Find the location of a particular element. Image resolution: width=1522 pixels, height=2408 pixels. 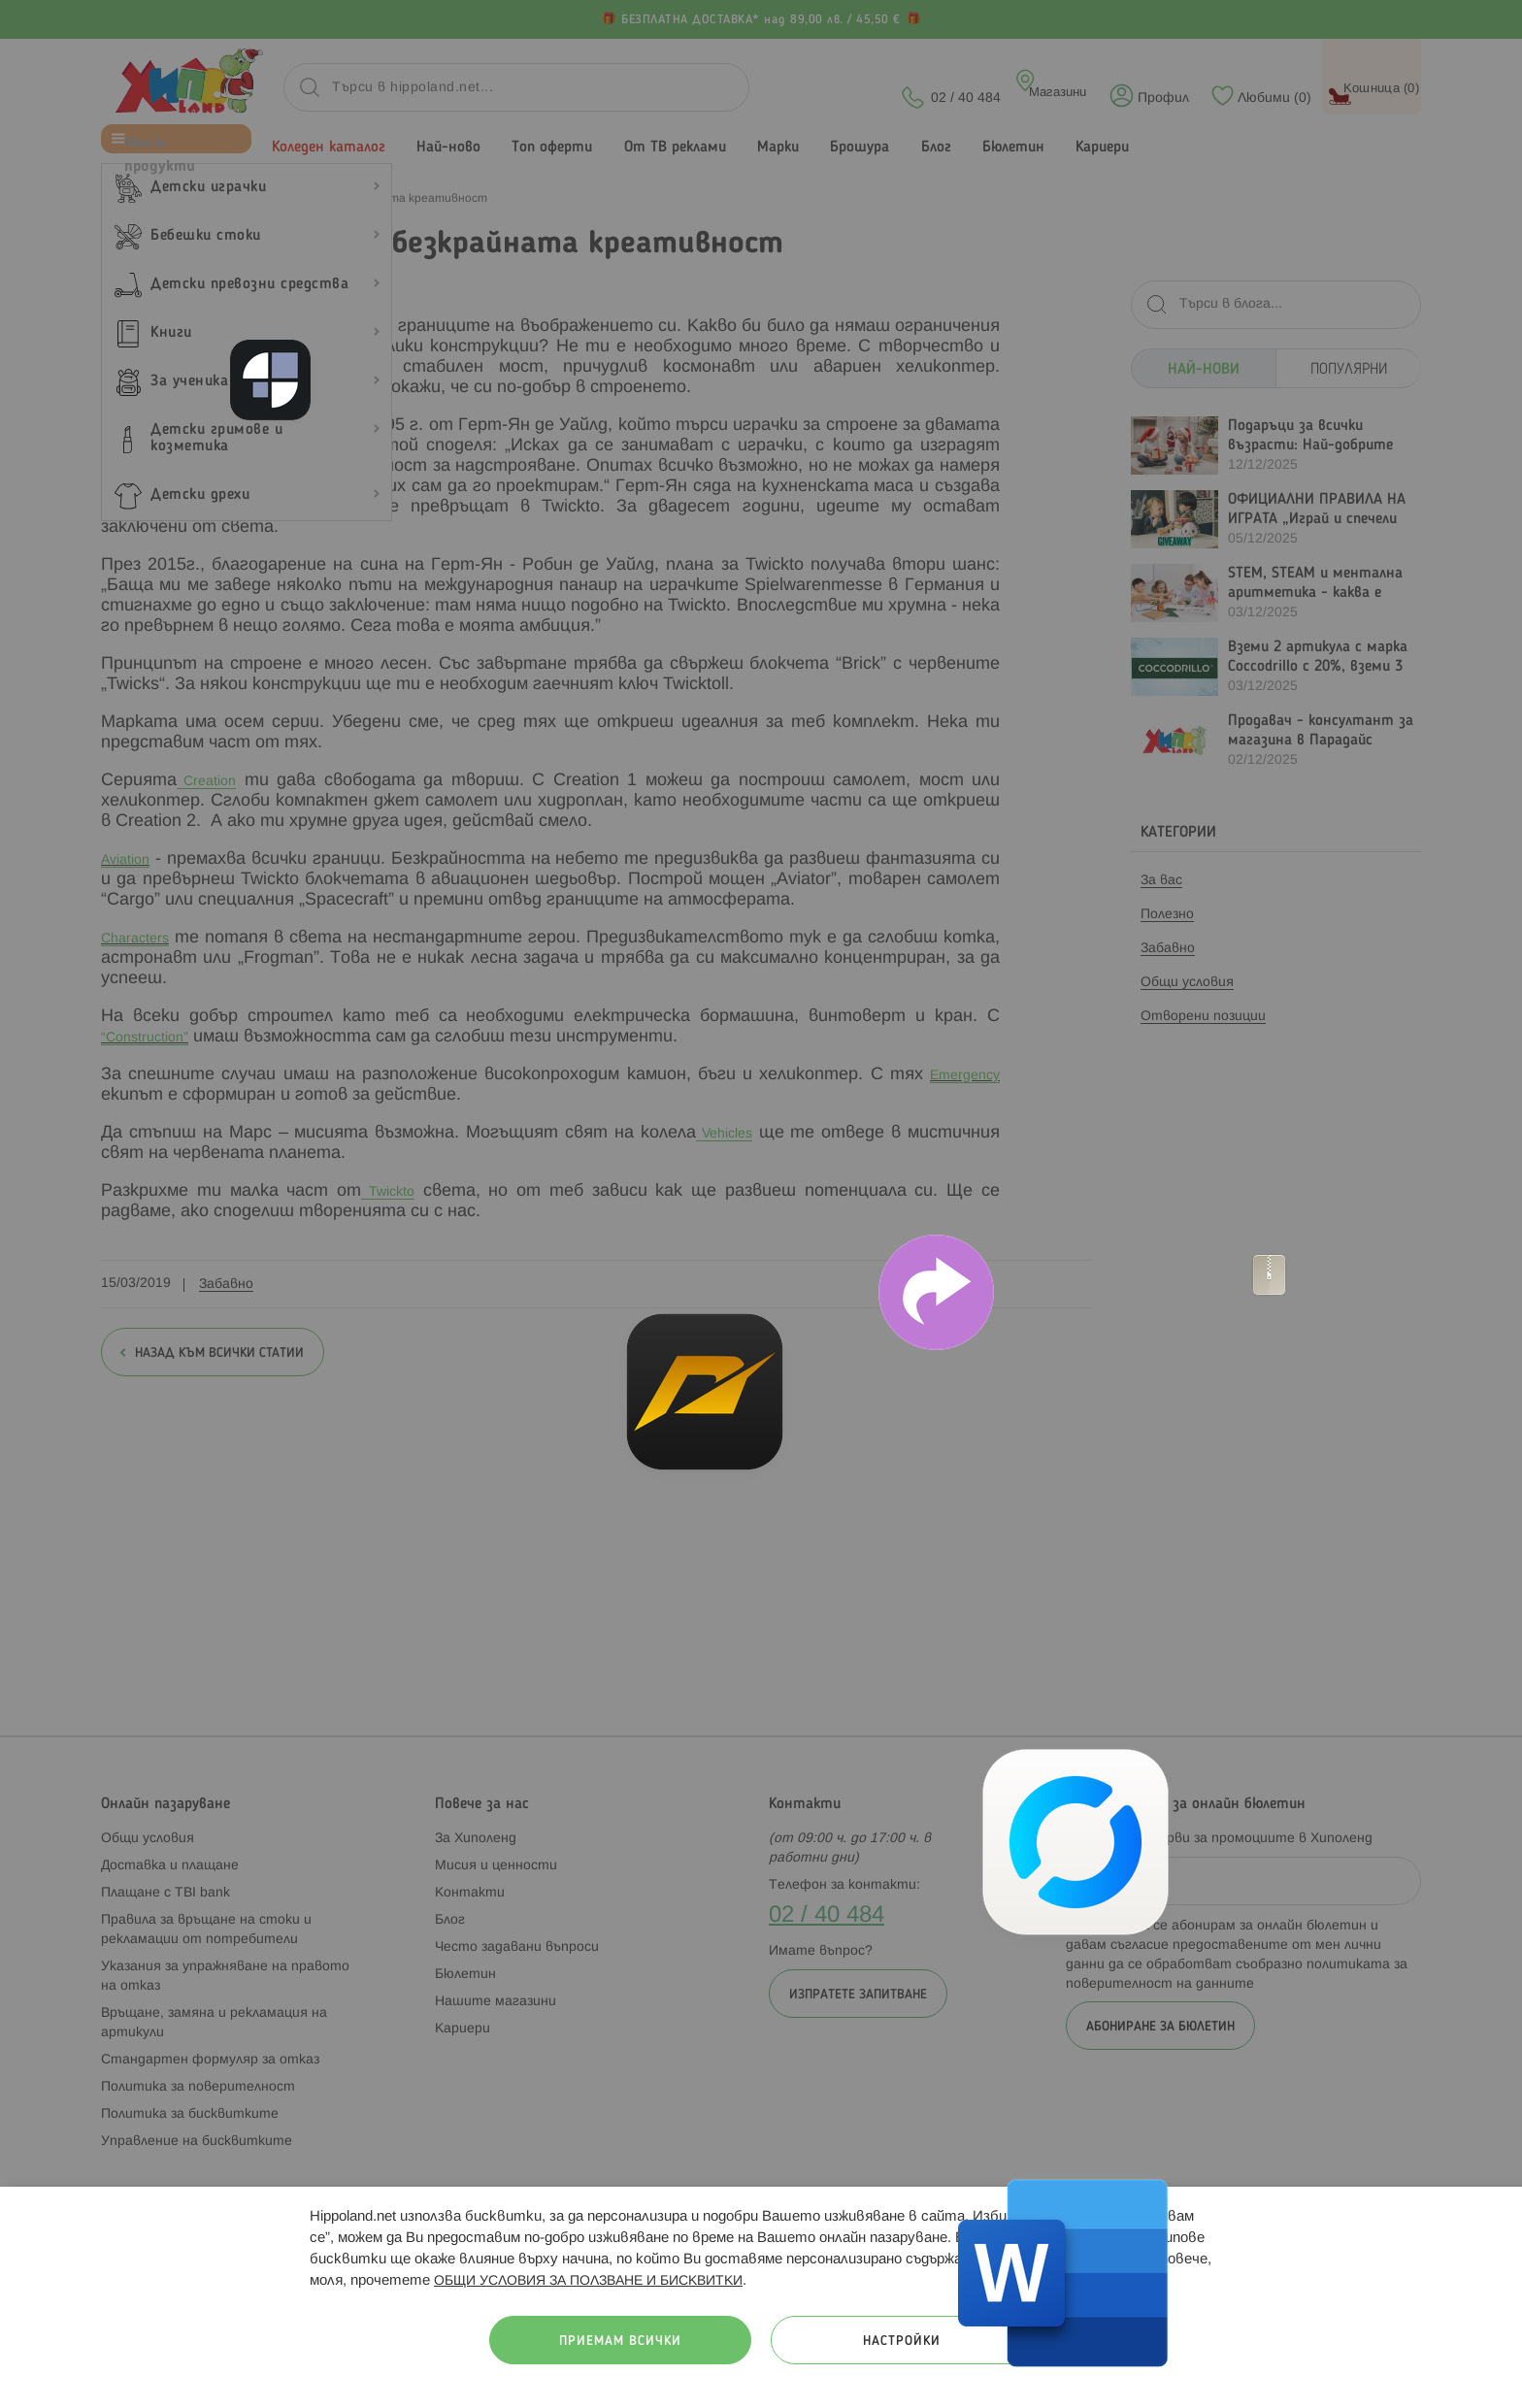

open shapez game app is located at coordinates (270, 379).